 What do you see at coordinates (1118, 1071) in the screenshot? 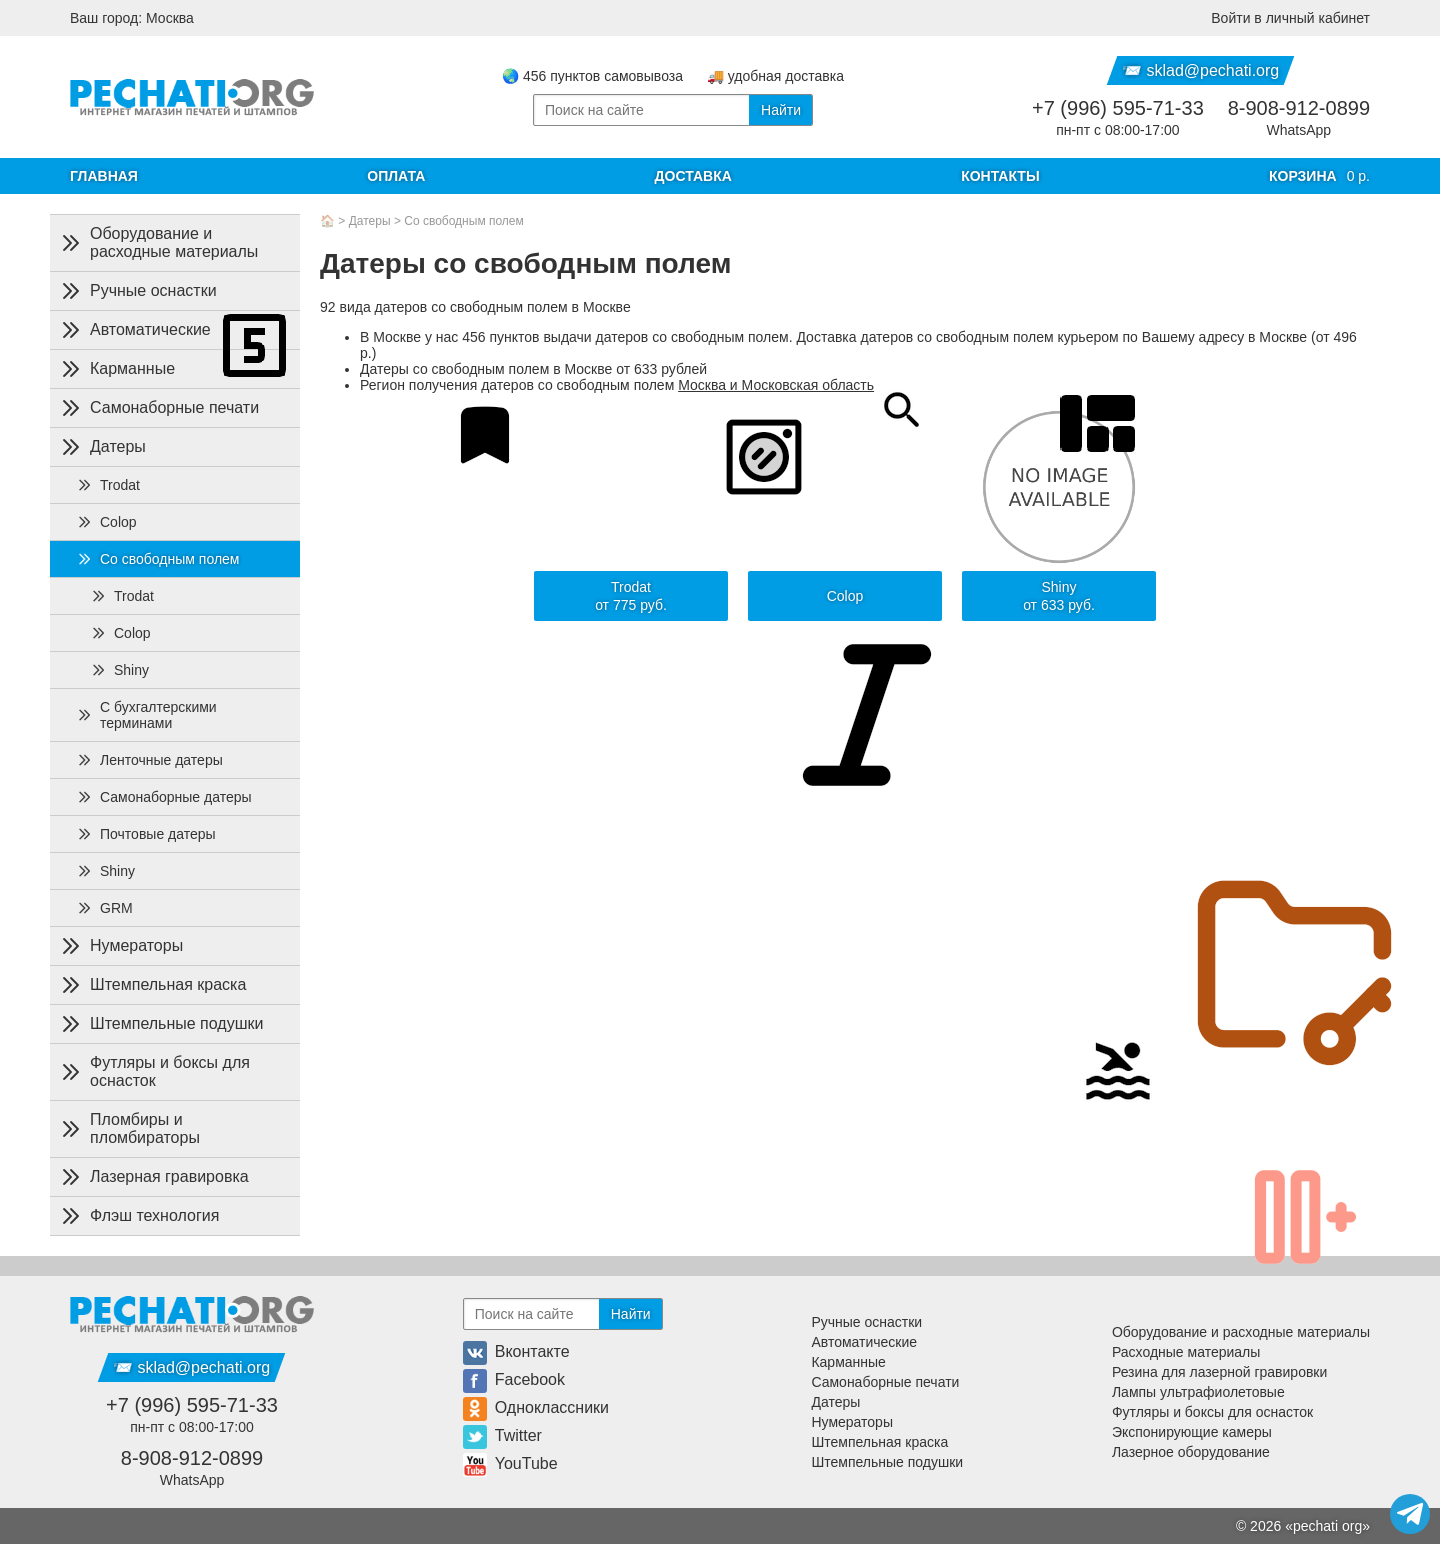
I see `view swimming pool amenities` at bounding box center [1118, 1071].